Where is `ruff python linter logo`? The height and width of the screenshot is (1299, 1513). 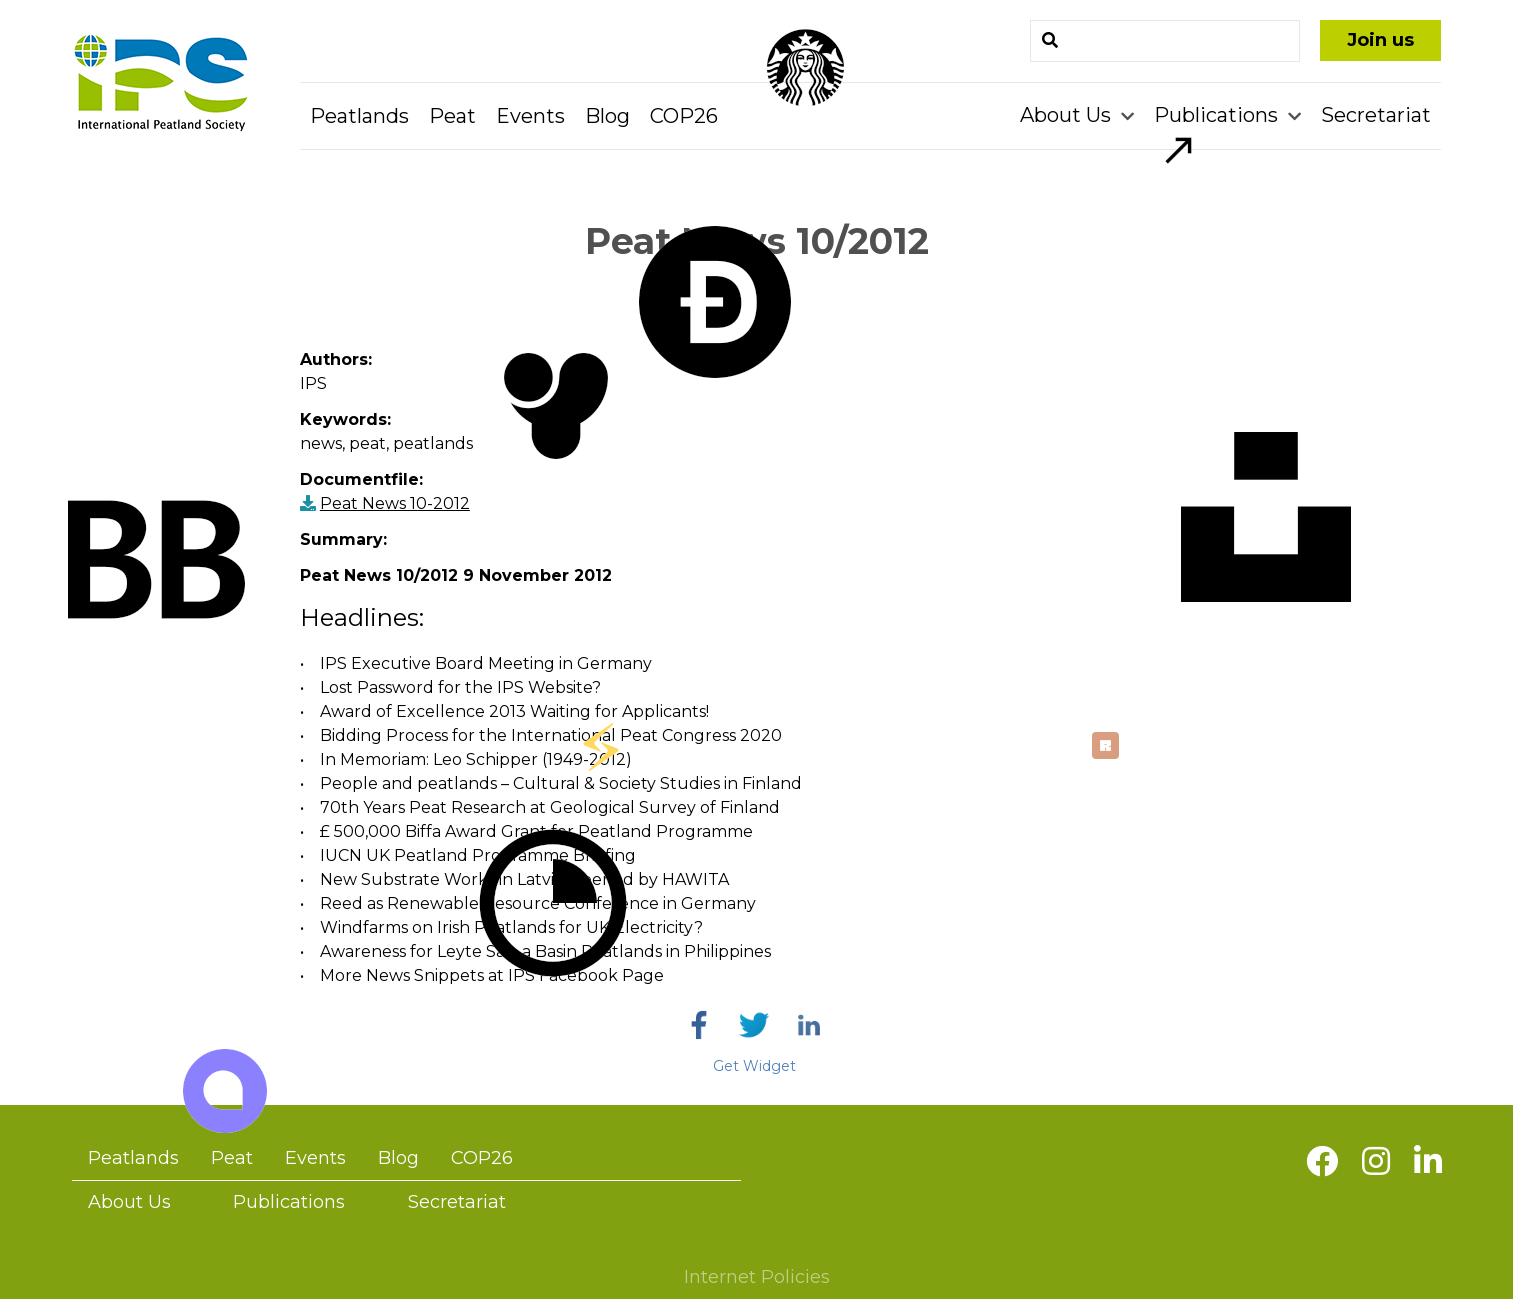 ruff python linter logo is located at coordinates (1105, 745).